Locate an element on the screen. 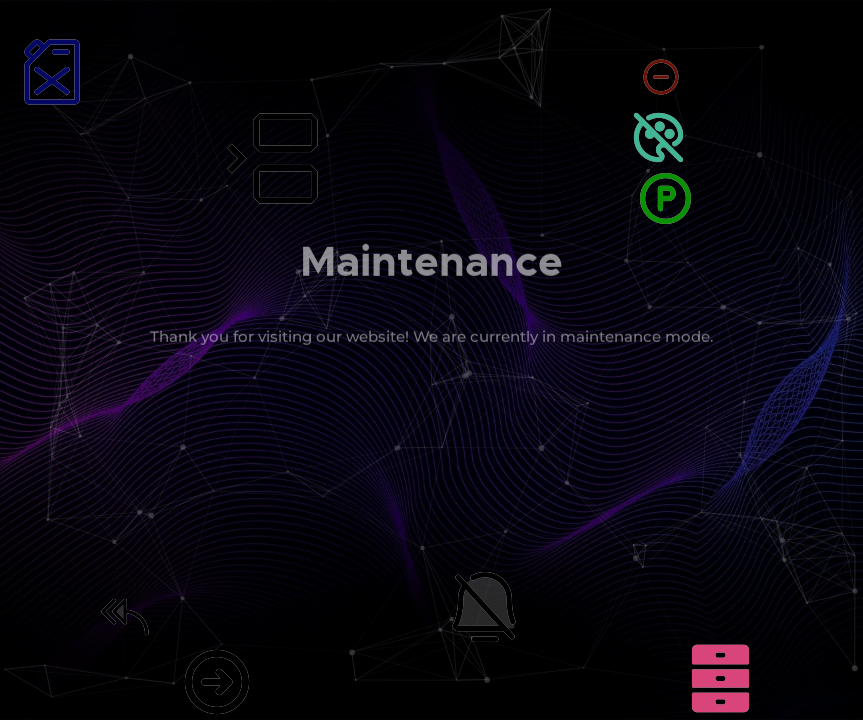 The image size is (863, 720). remove an item from a list is located at coordinates (661, 77).